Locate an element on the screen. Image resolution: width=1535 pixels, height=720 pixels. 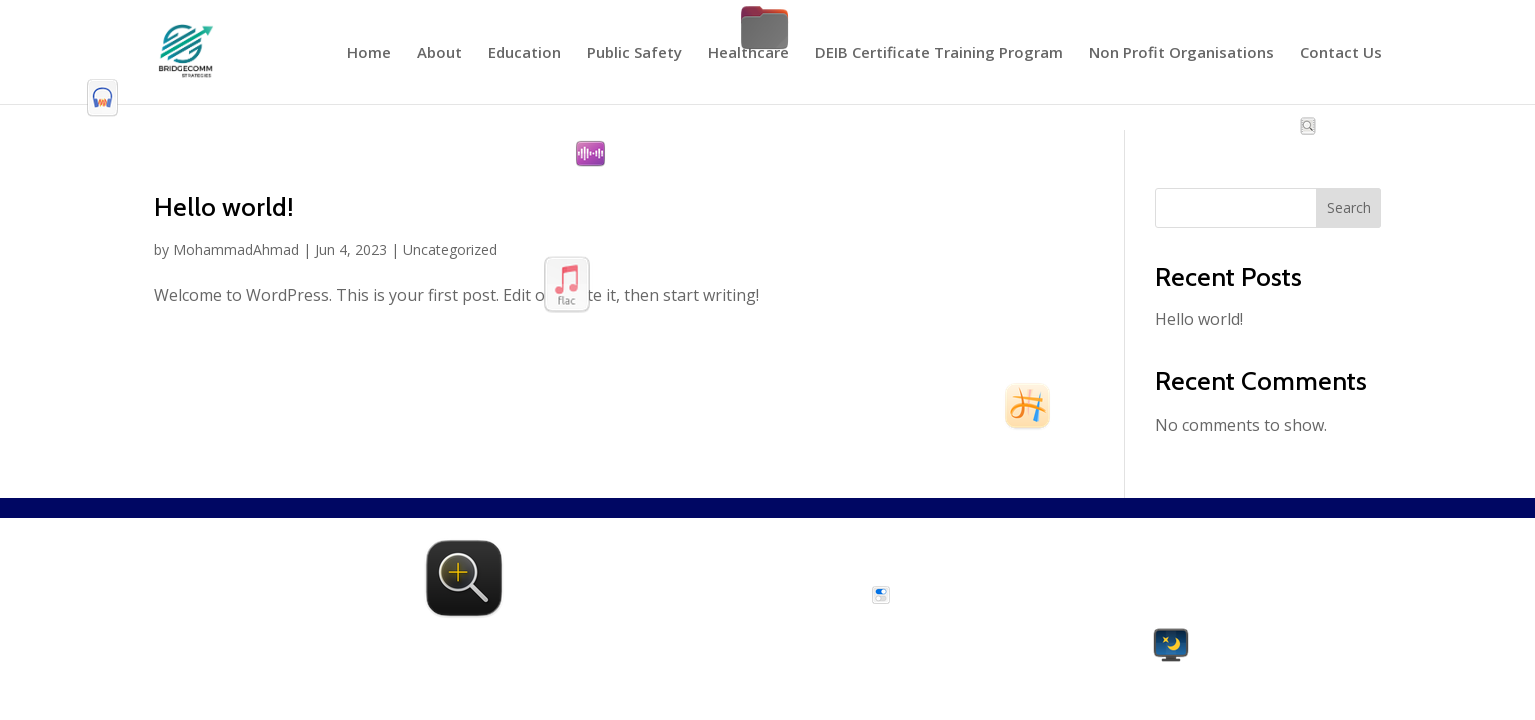
open sound recorder app is located at coordinates (590, 153).